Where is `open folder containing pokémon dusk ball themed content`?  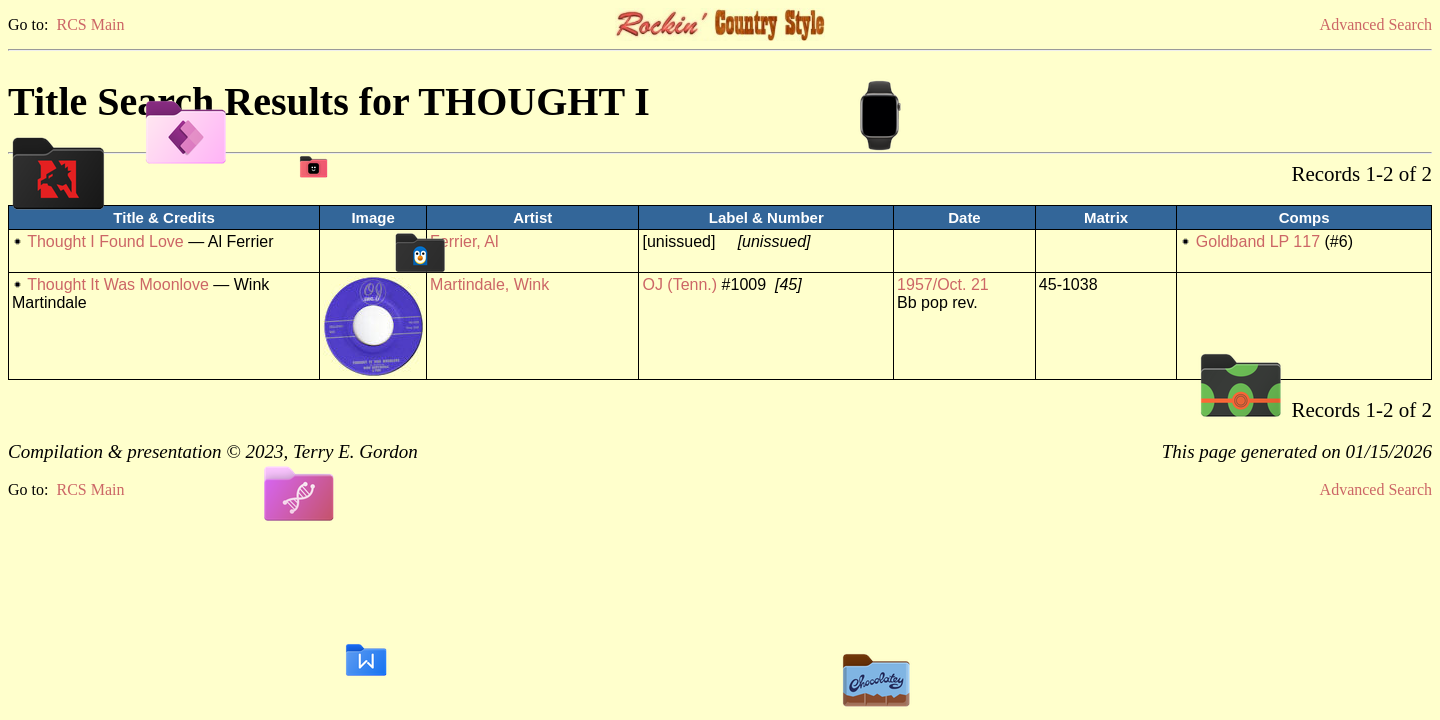
open folder containing pokémon dusk ball themed content is located at coordinates (1240, 387).